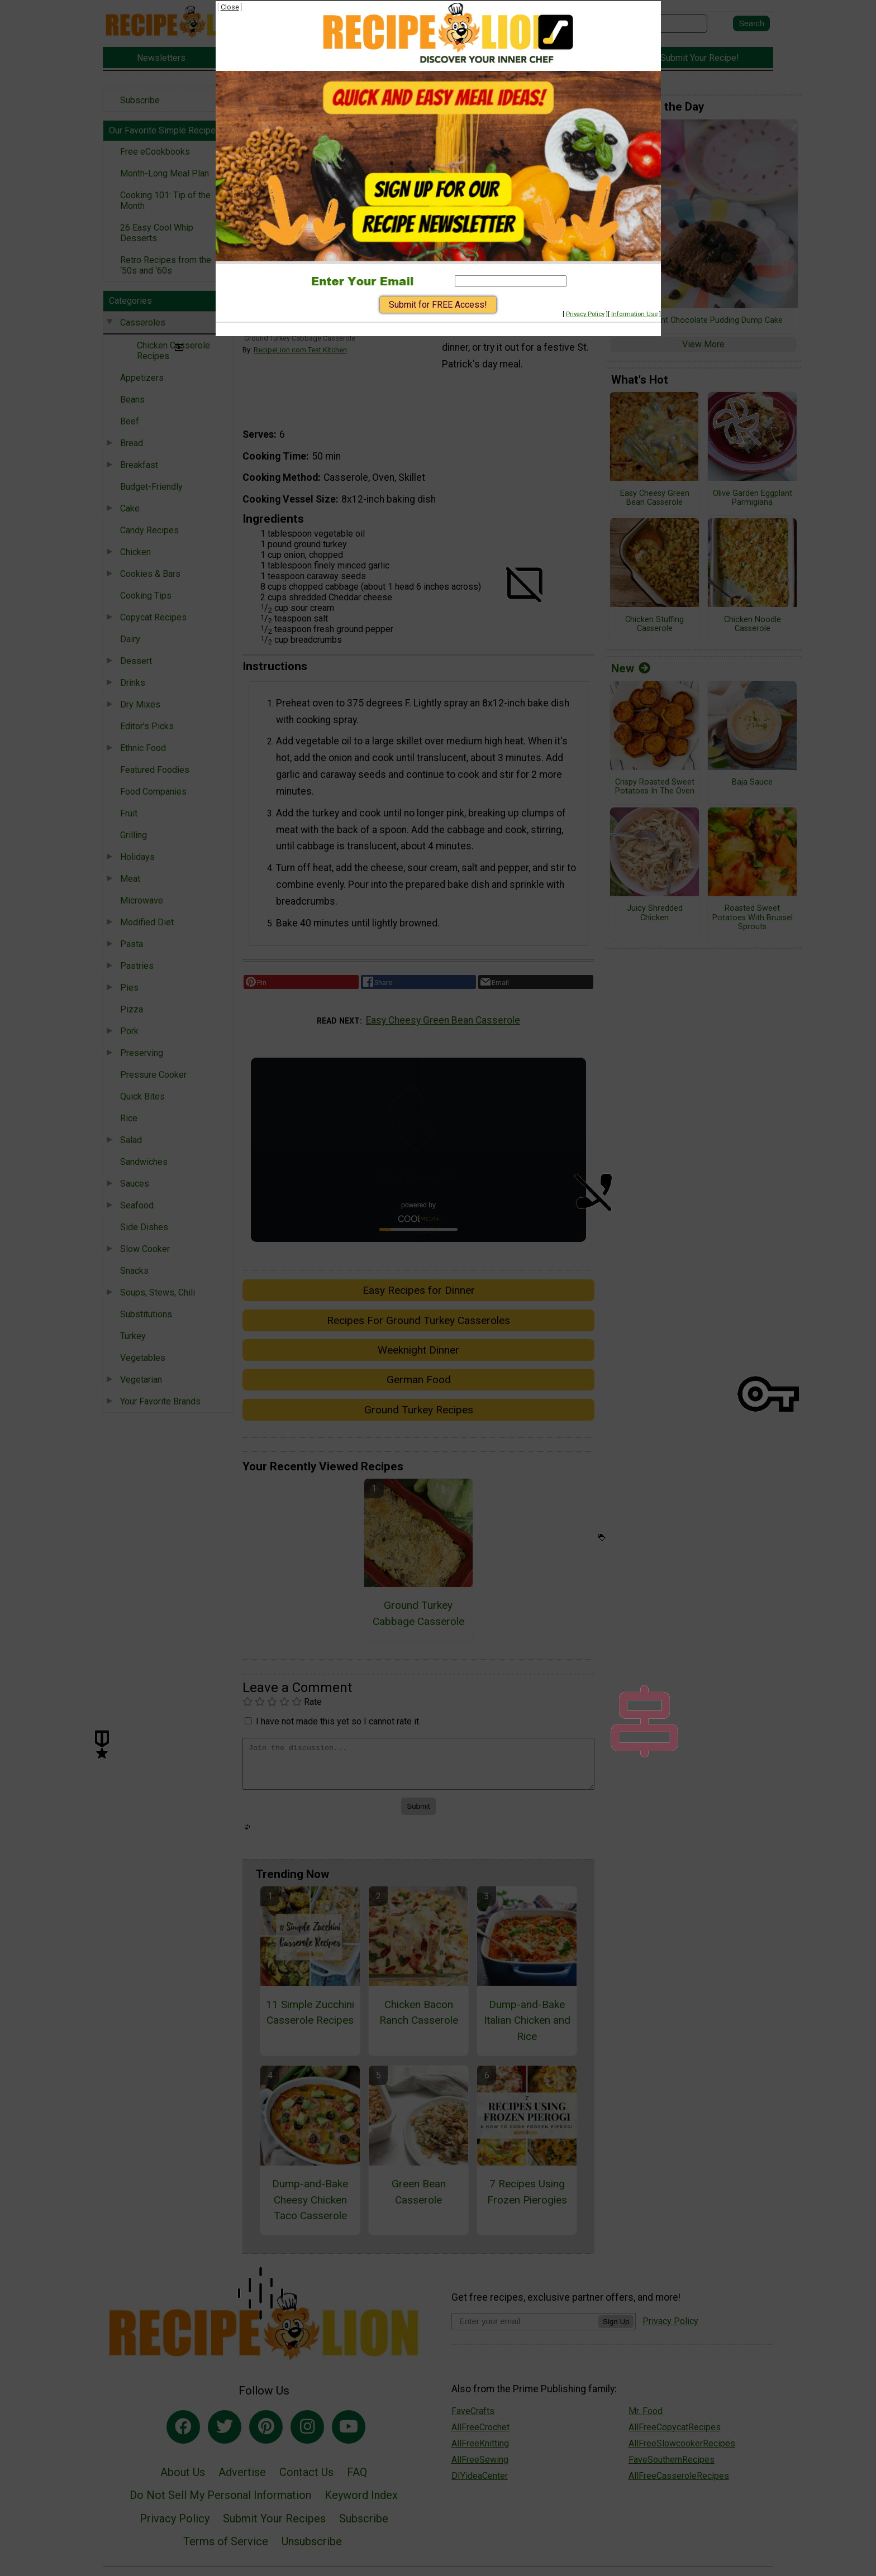 The width and height of the screenshot is (876, 2576). Describe the element at coordinates (594, 1191) in the screenshot. I see `indicates phone calls are disabled or unavailable` at that location.